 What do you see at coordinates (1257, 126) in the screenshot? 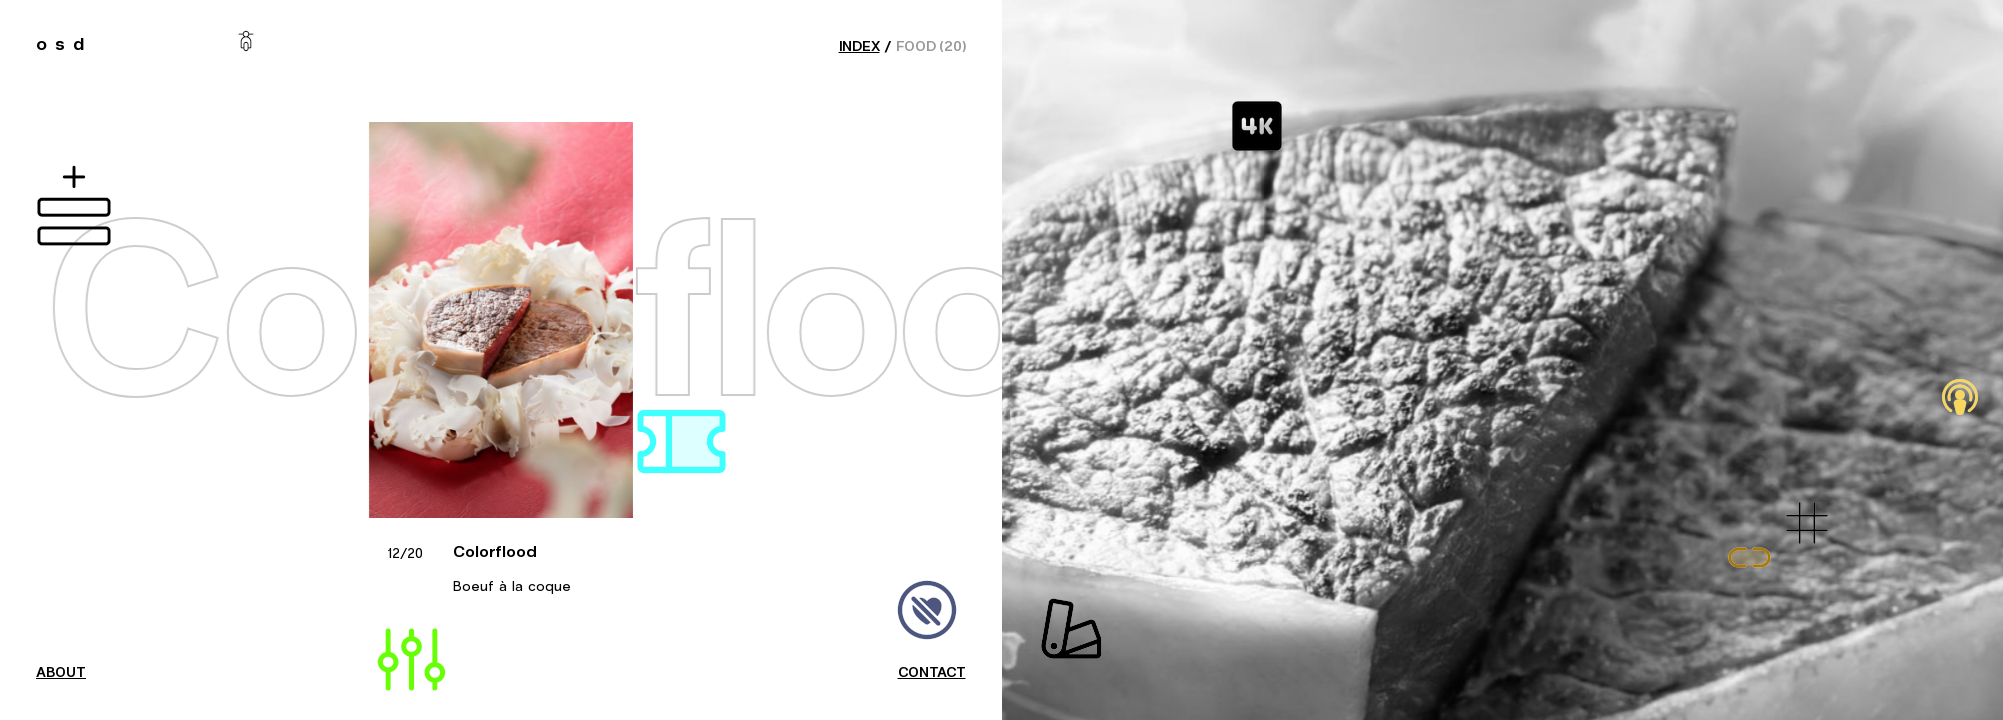
I see `indicates 4K video quality is available` at bounding box center [1257, 126].